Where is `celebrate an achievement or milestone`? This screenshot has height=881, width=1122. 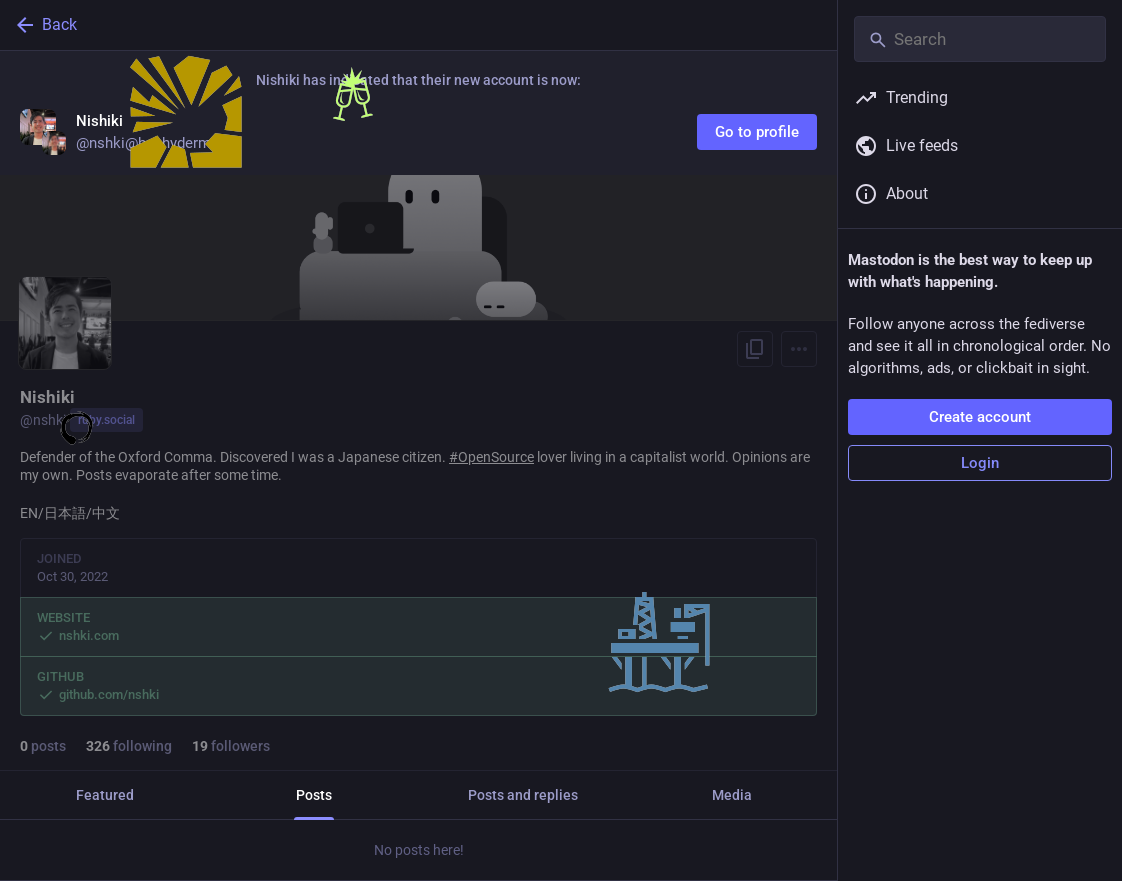
celebrate an achievement or milestone is located at coordinates (353, 94).